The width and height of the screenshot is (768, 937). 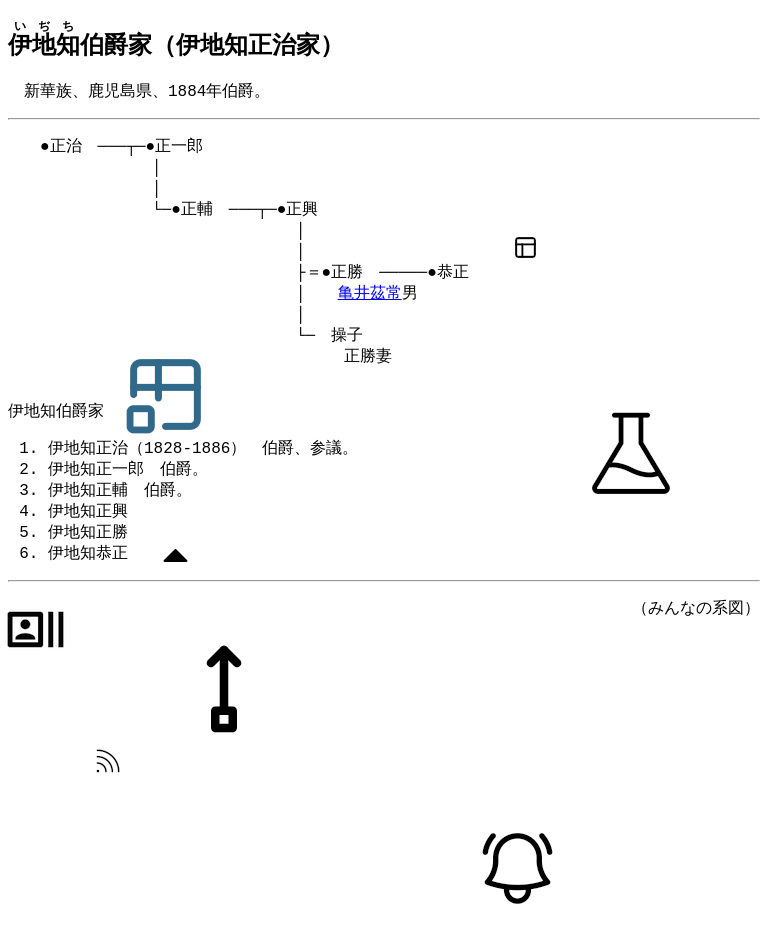 I want to click on create a table alias or reference, so click(x=165, y=394).